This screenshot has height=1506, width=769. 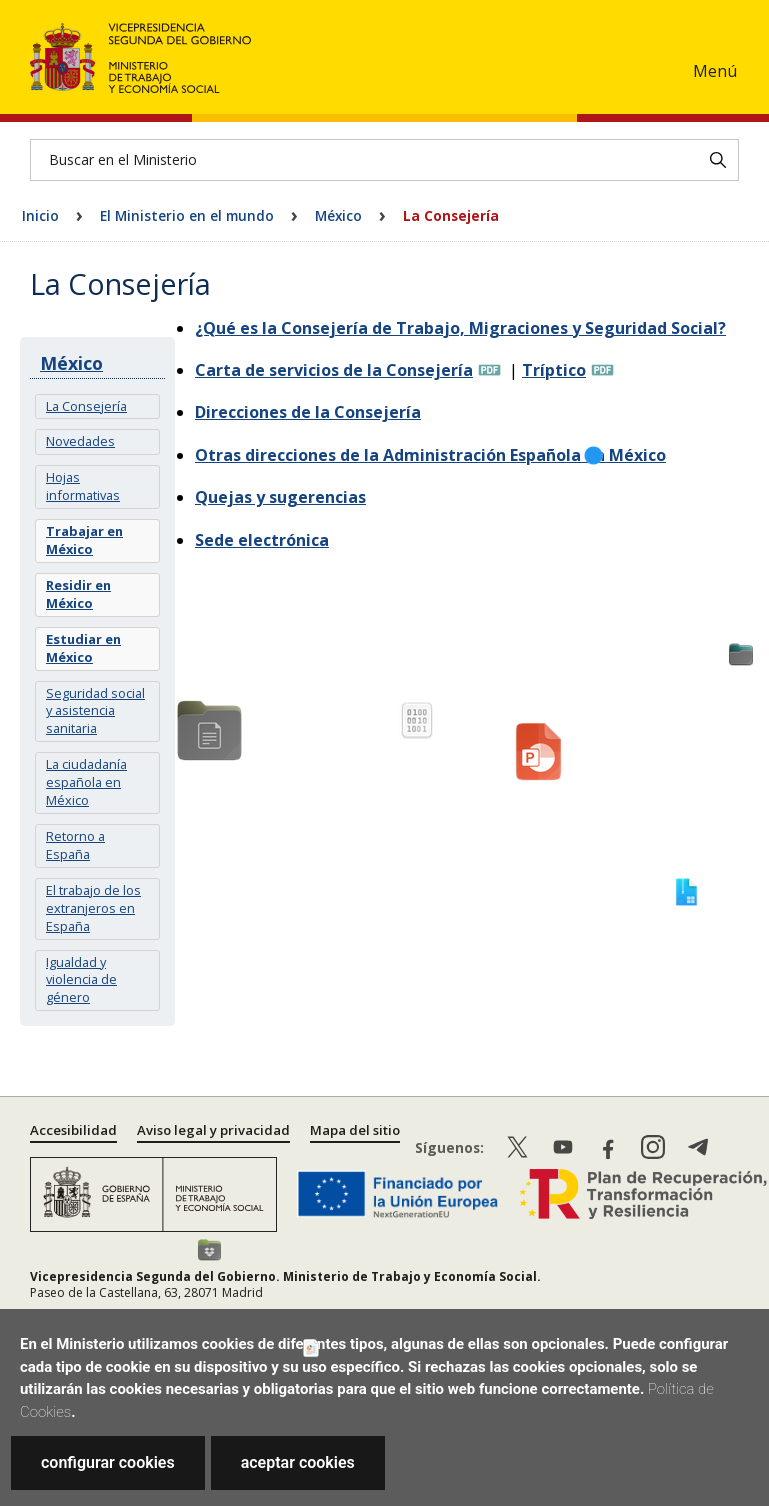 What do you see at coordinates (686, 892) in the screenshot?
I see `windows imaging format archive file` at bounding box center [686, 892].